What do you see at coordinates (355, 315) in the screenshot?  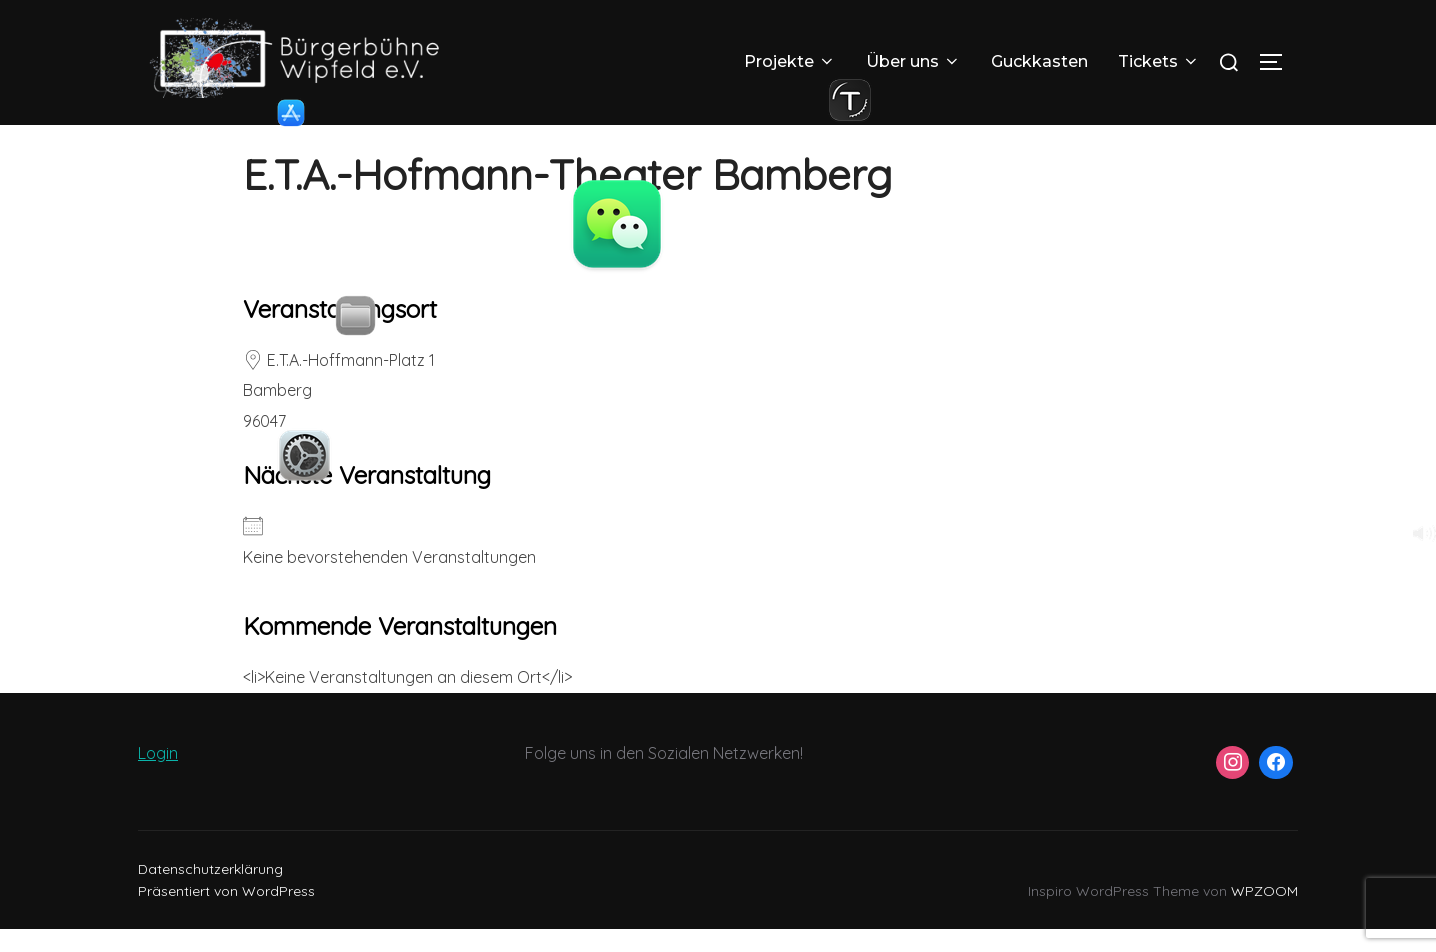 I see `open the files app to browse documents` at bounding box center [355, 315].